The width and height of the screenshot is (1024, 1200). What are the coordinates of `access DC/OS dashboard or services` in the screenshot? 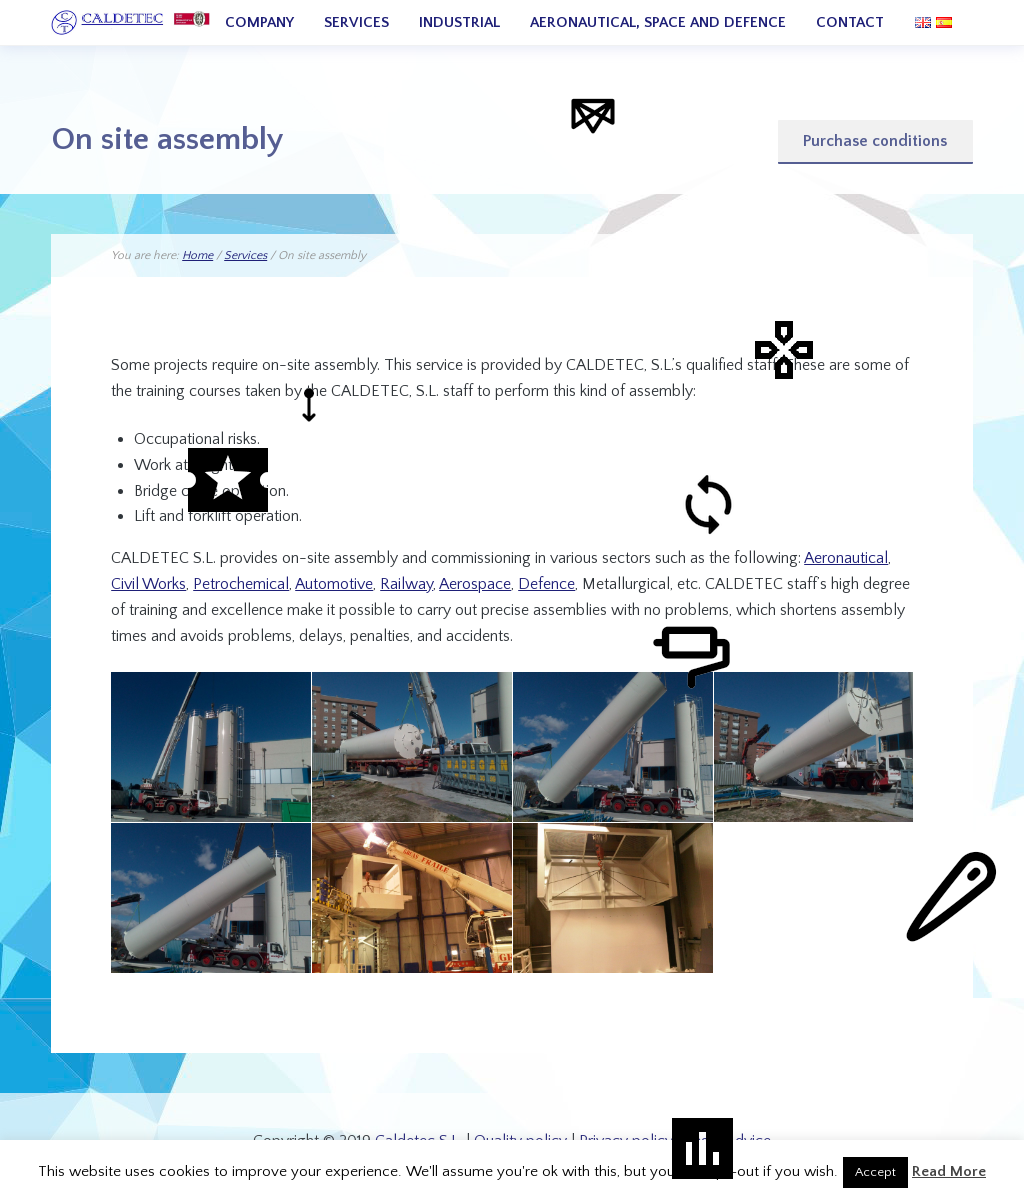 It's located at (593, 114).